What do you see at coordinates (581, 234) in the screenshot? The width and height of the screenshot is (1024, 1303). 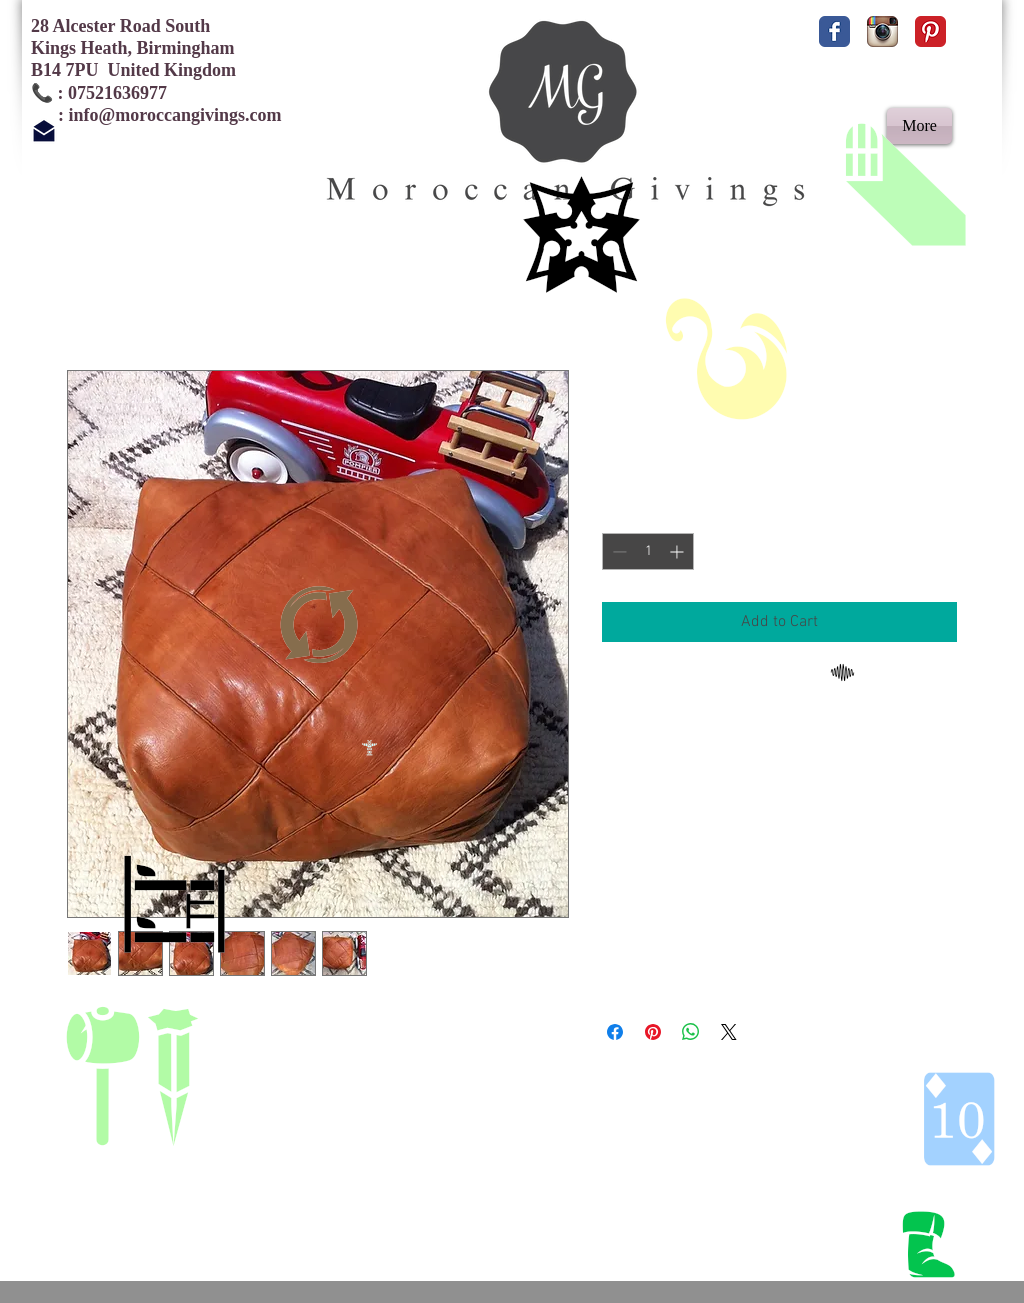 I see `decorative emblem or badge element` at bounding box center [581, 234].